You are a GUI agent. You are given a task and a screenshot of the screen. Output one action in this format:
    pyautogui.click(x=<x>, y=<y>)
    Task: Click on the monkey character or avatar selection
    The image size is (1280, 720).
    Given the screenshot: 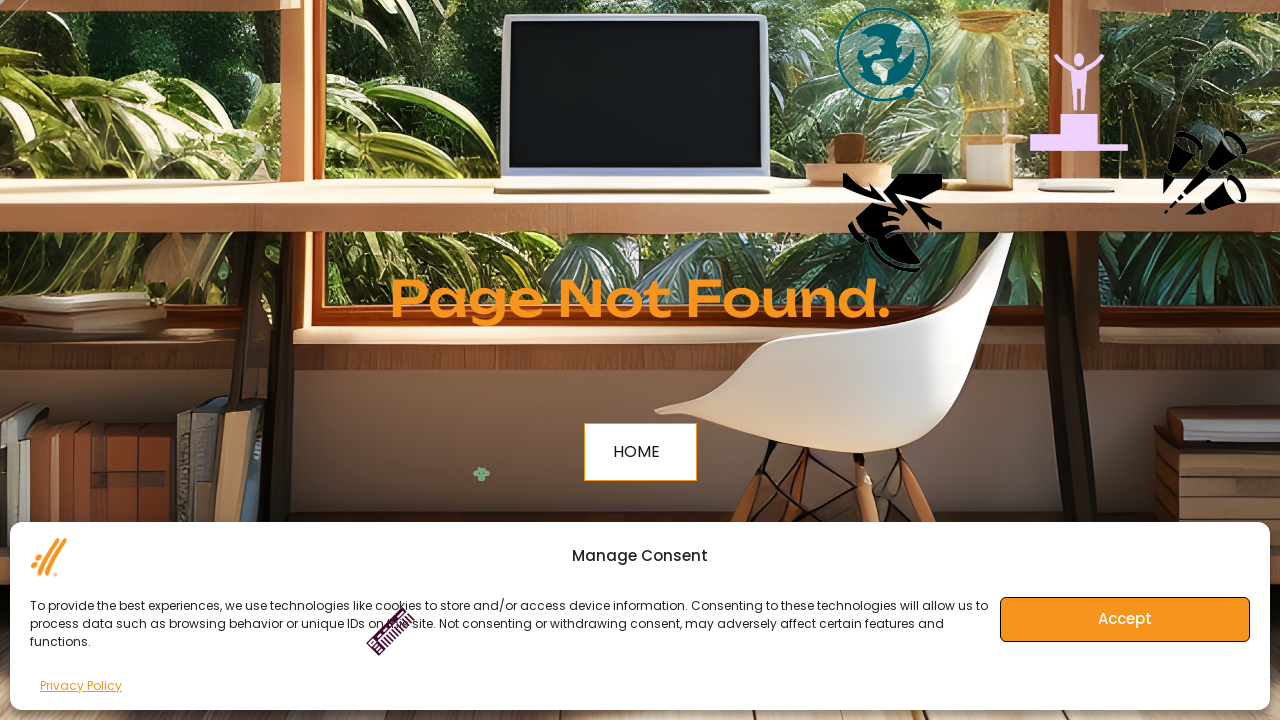 What is the action you would take?
    pyautogui.click(x=481, y=474)
    